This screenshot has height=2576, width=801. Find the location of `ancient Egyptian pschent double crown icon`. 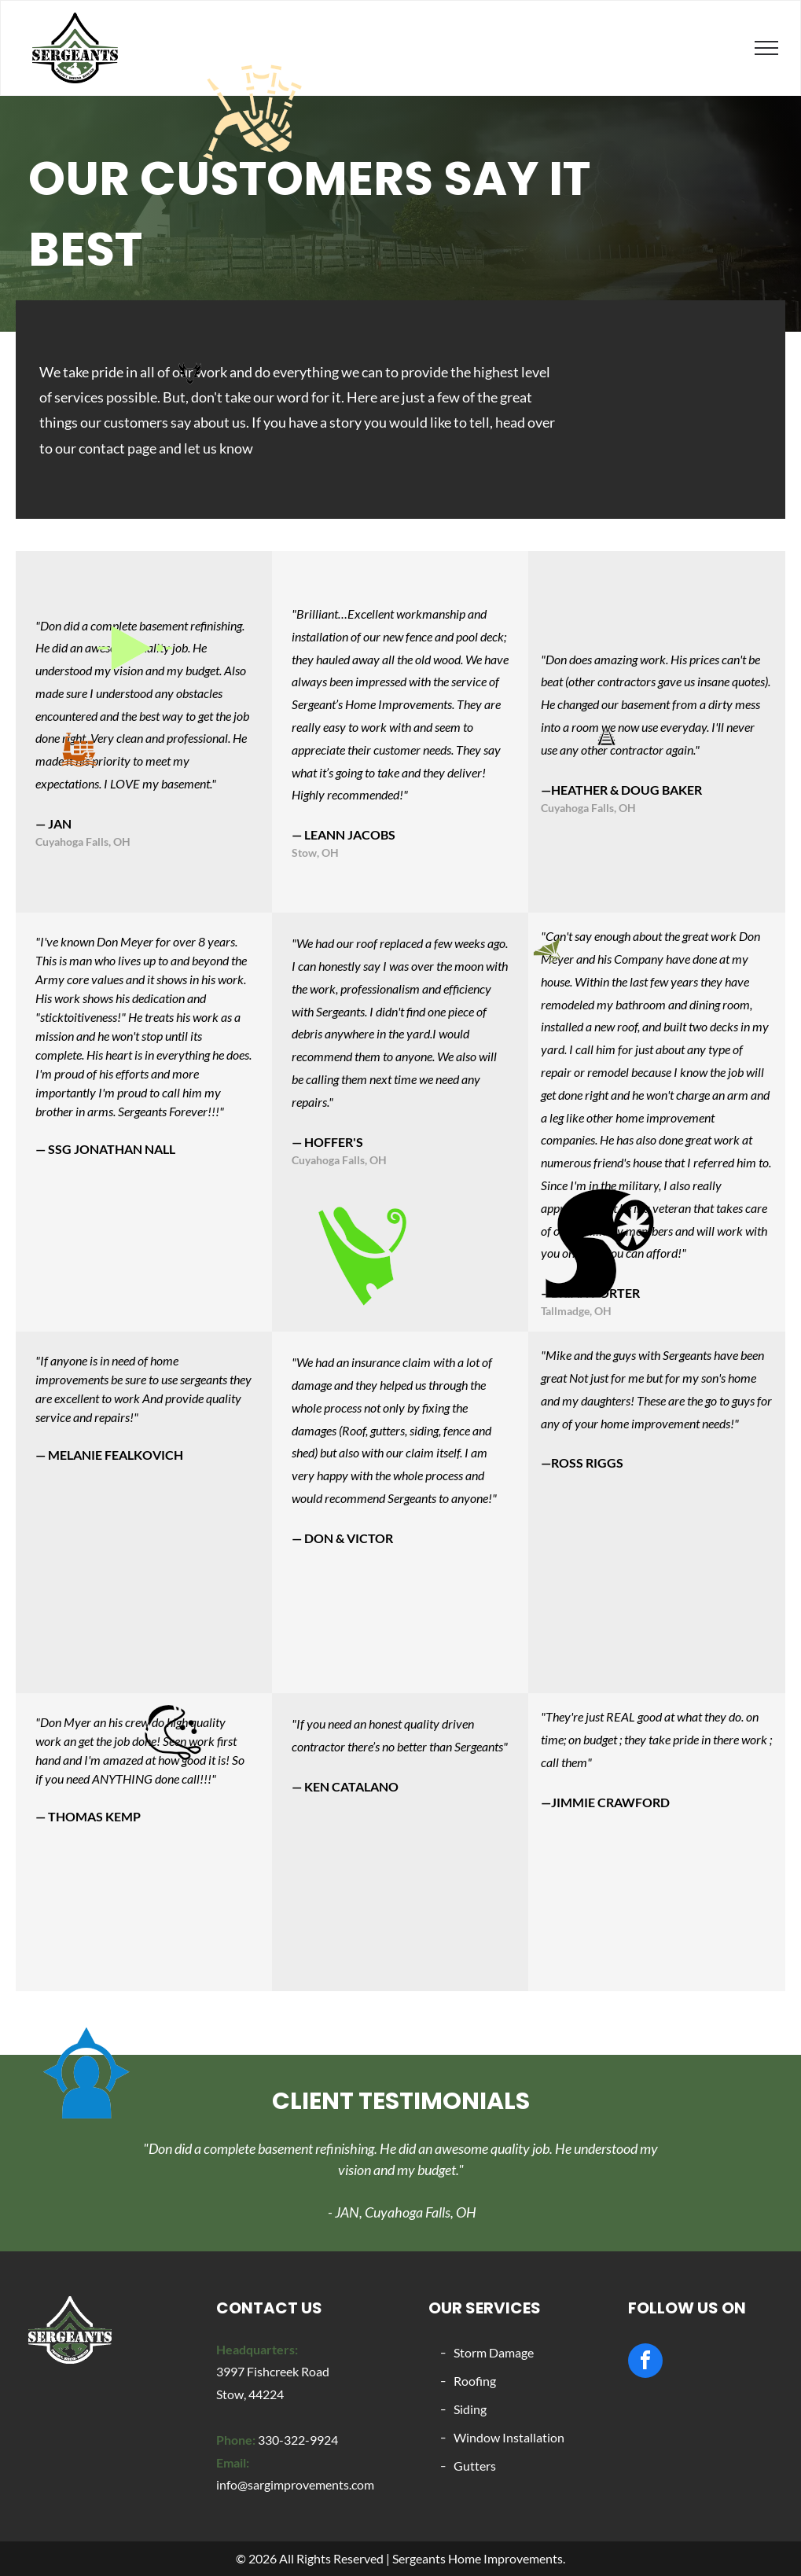

ancient Egyptian pschent double crown icon is located at coordinates (362, 1256).